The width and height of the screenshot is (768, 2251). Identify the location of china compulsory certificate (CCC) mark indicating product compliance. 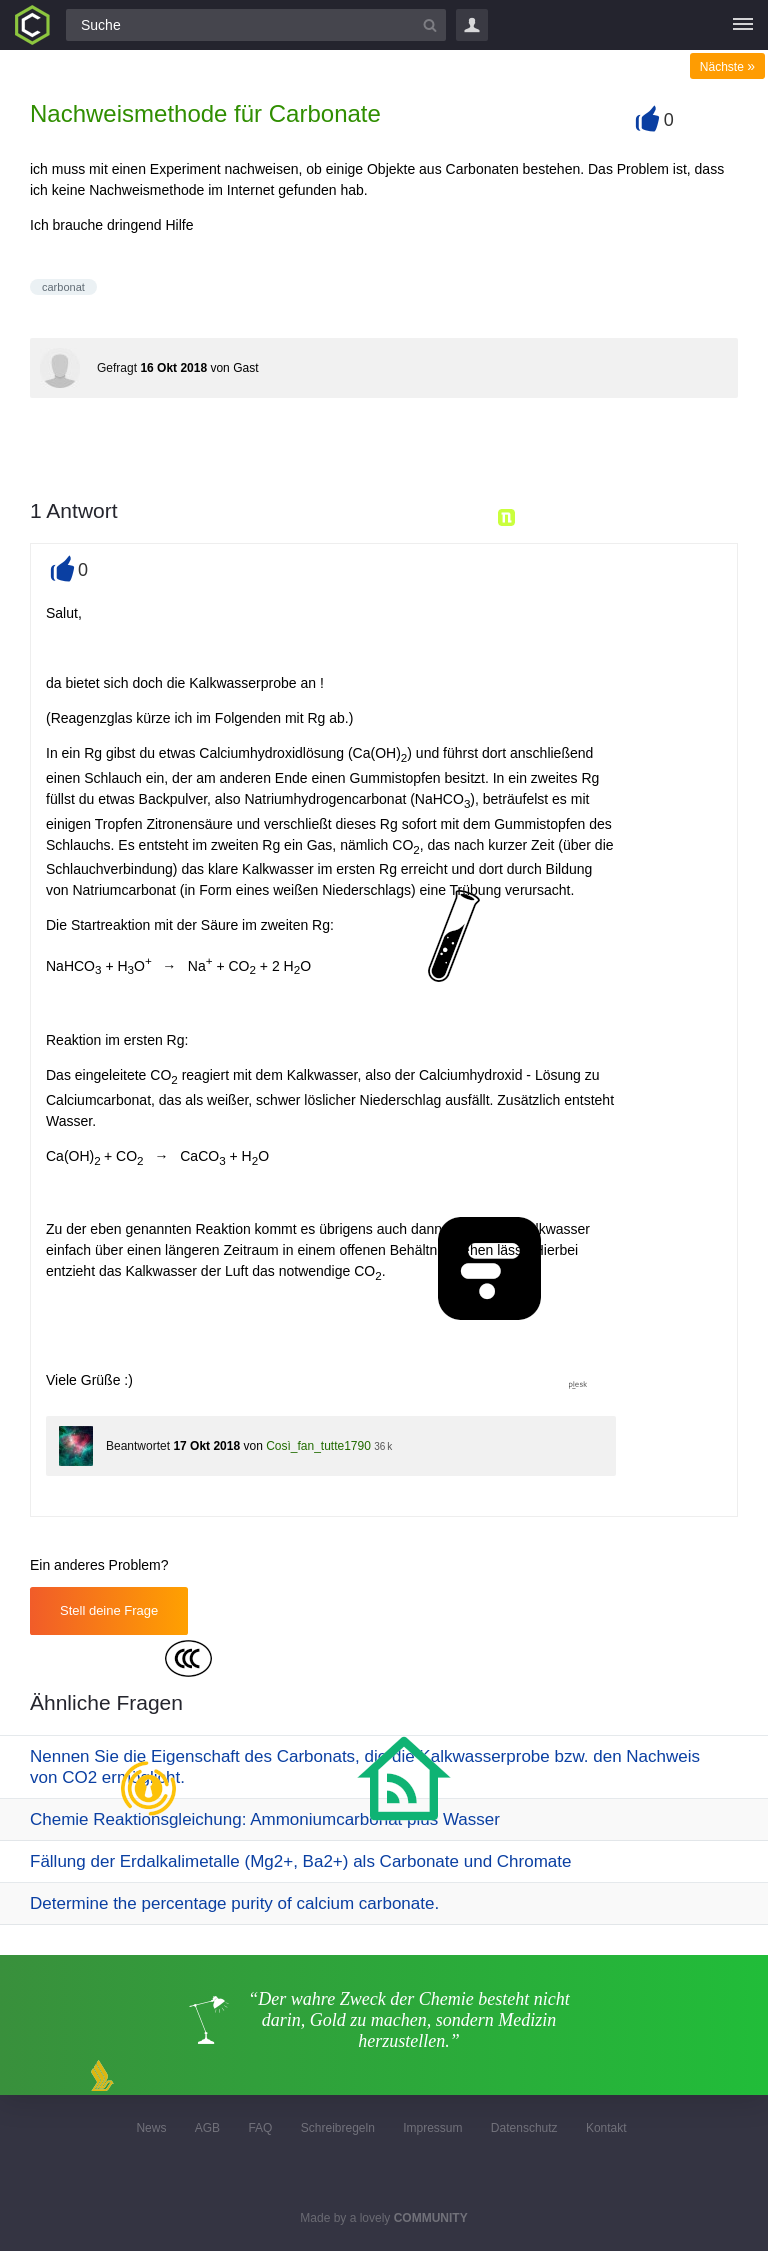
(188, 1658).